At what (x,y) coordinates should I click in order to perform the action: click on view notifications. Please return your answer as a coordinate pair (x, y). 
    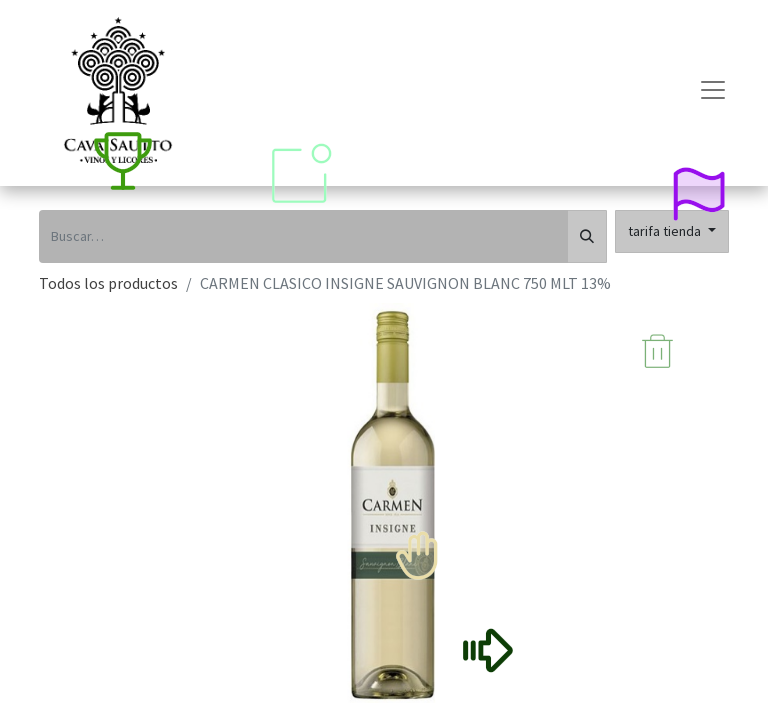
    Looking at the image, I should click on (300, 174).